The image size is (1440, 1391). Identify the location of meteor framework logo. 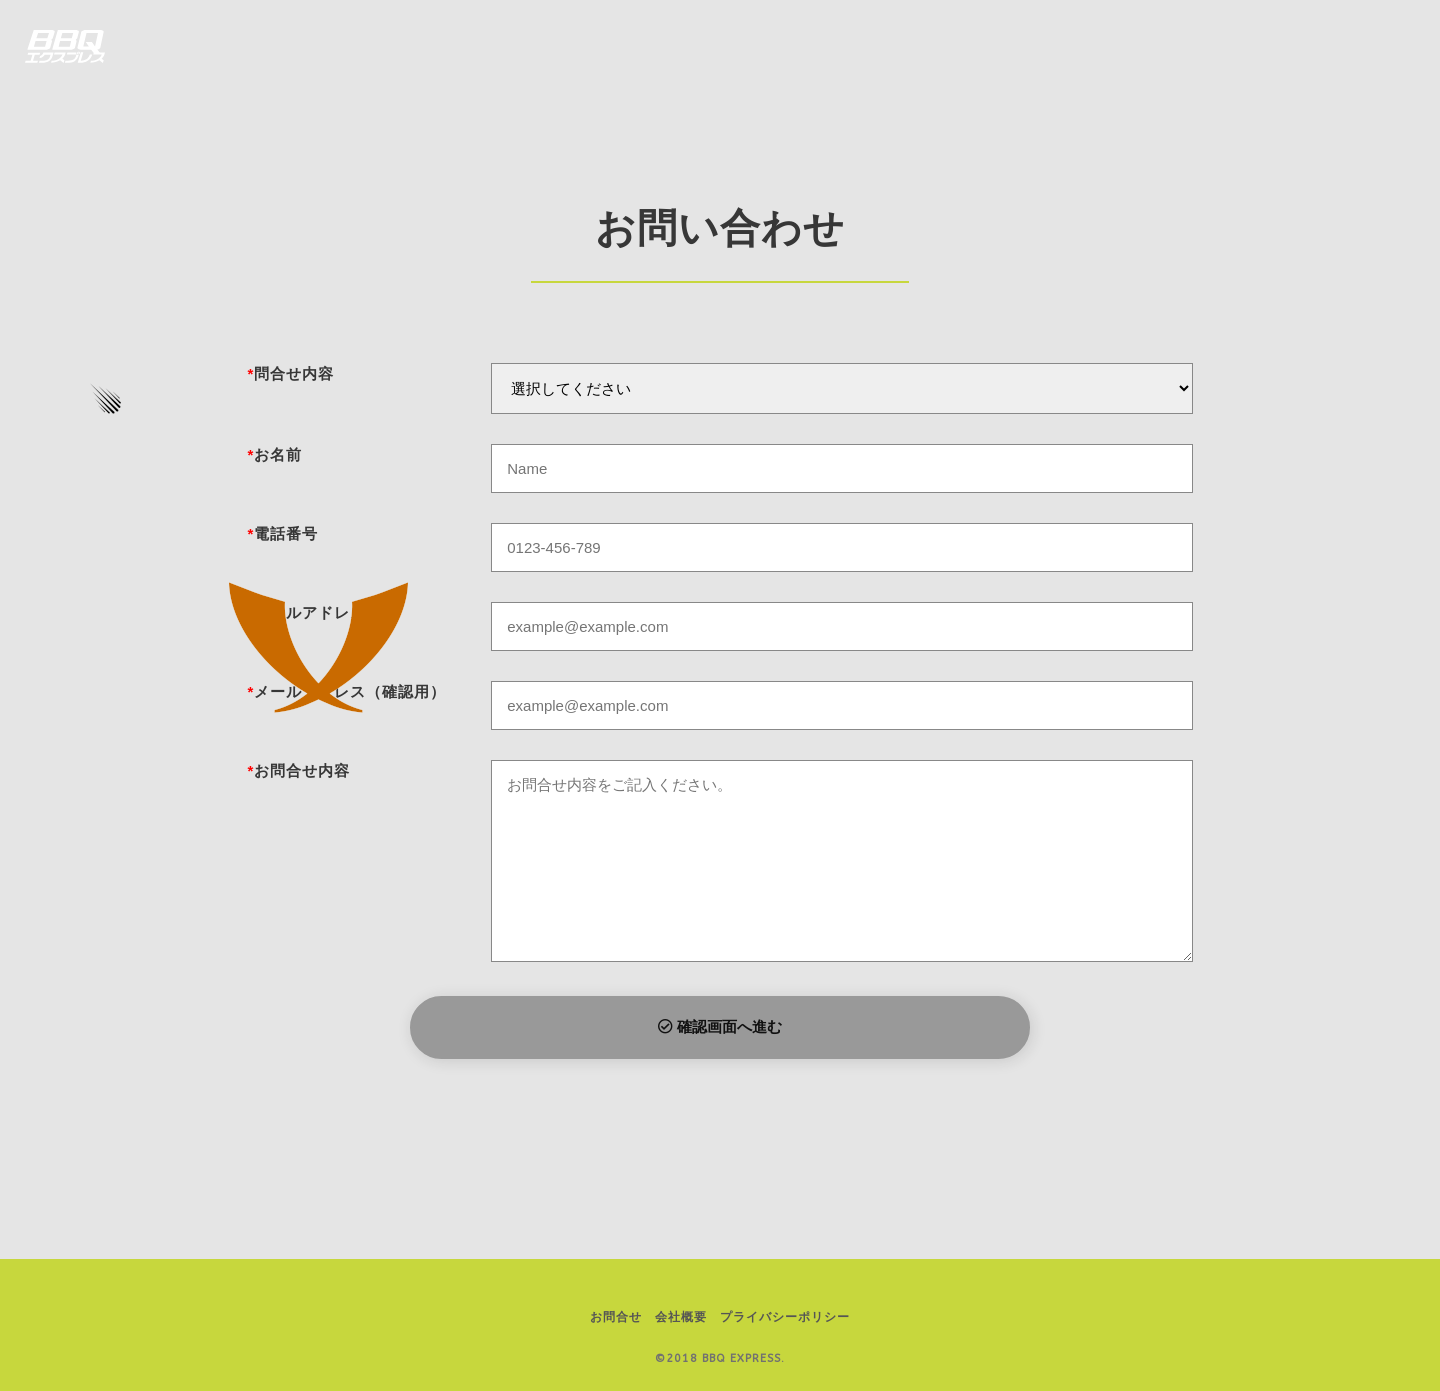
(105, 398).